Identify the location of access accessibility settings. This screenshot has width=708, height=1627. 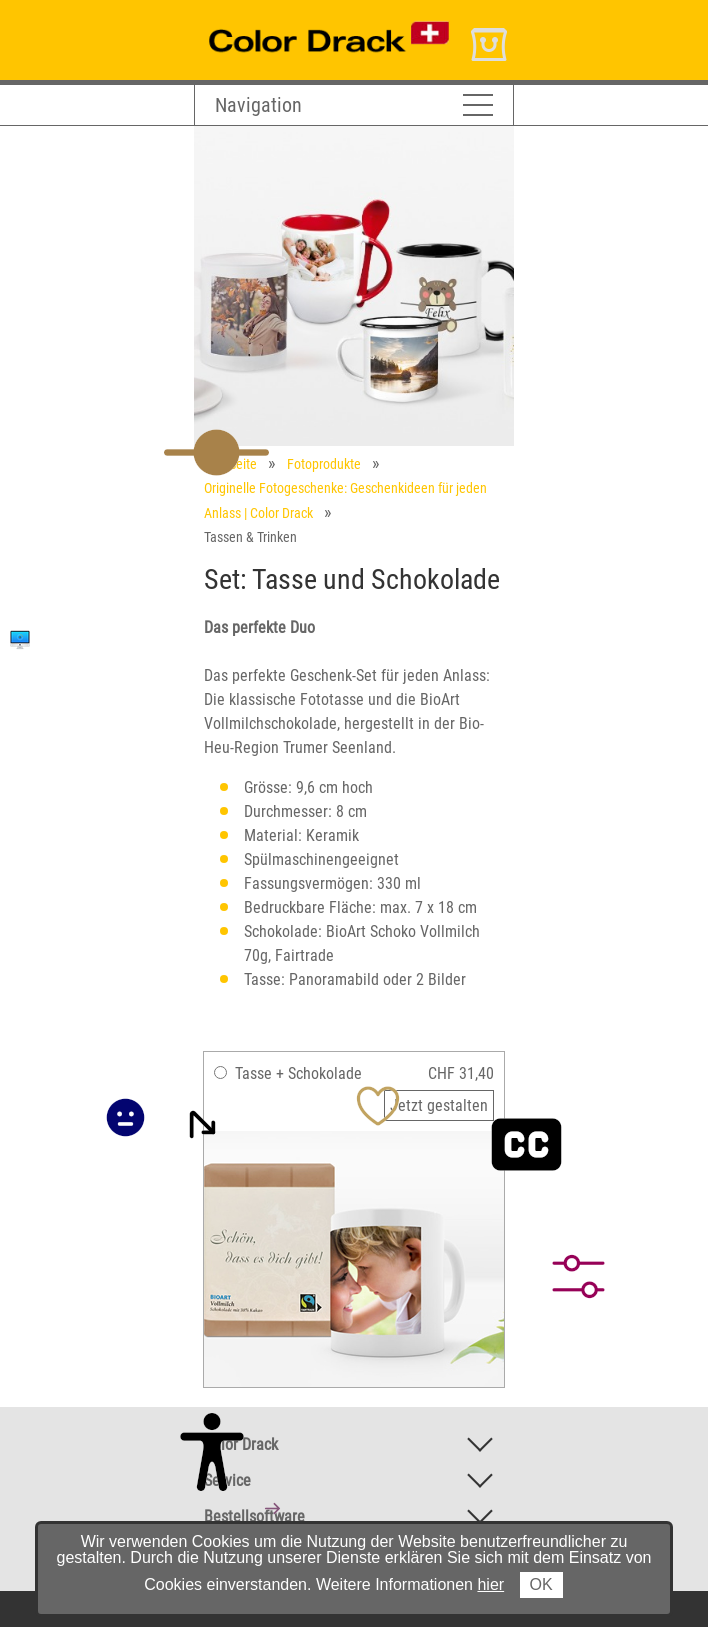
(212, 1452).